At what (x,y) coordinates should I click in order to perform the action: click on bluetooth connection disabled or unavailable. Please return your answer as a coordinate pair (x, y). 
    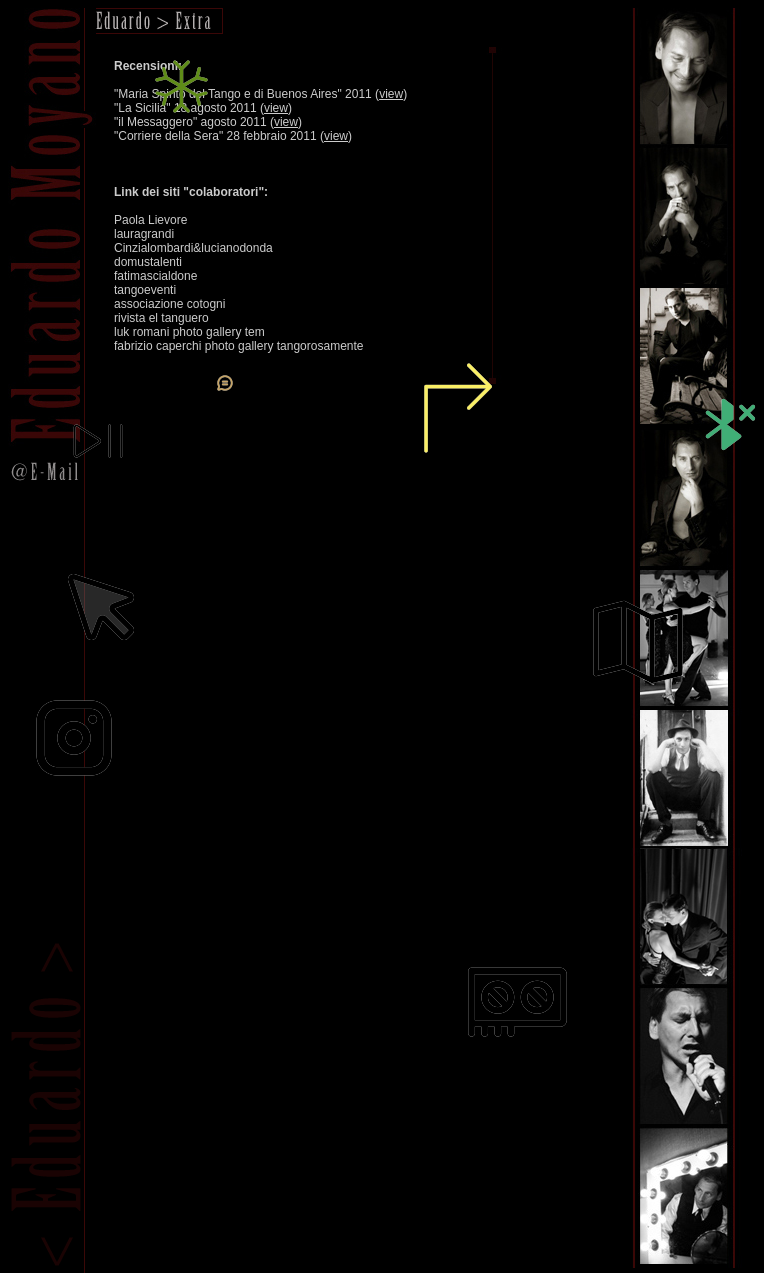
    Looking at the image, I should click on (727, 424).